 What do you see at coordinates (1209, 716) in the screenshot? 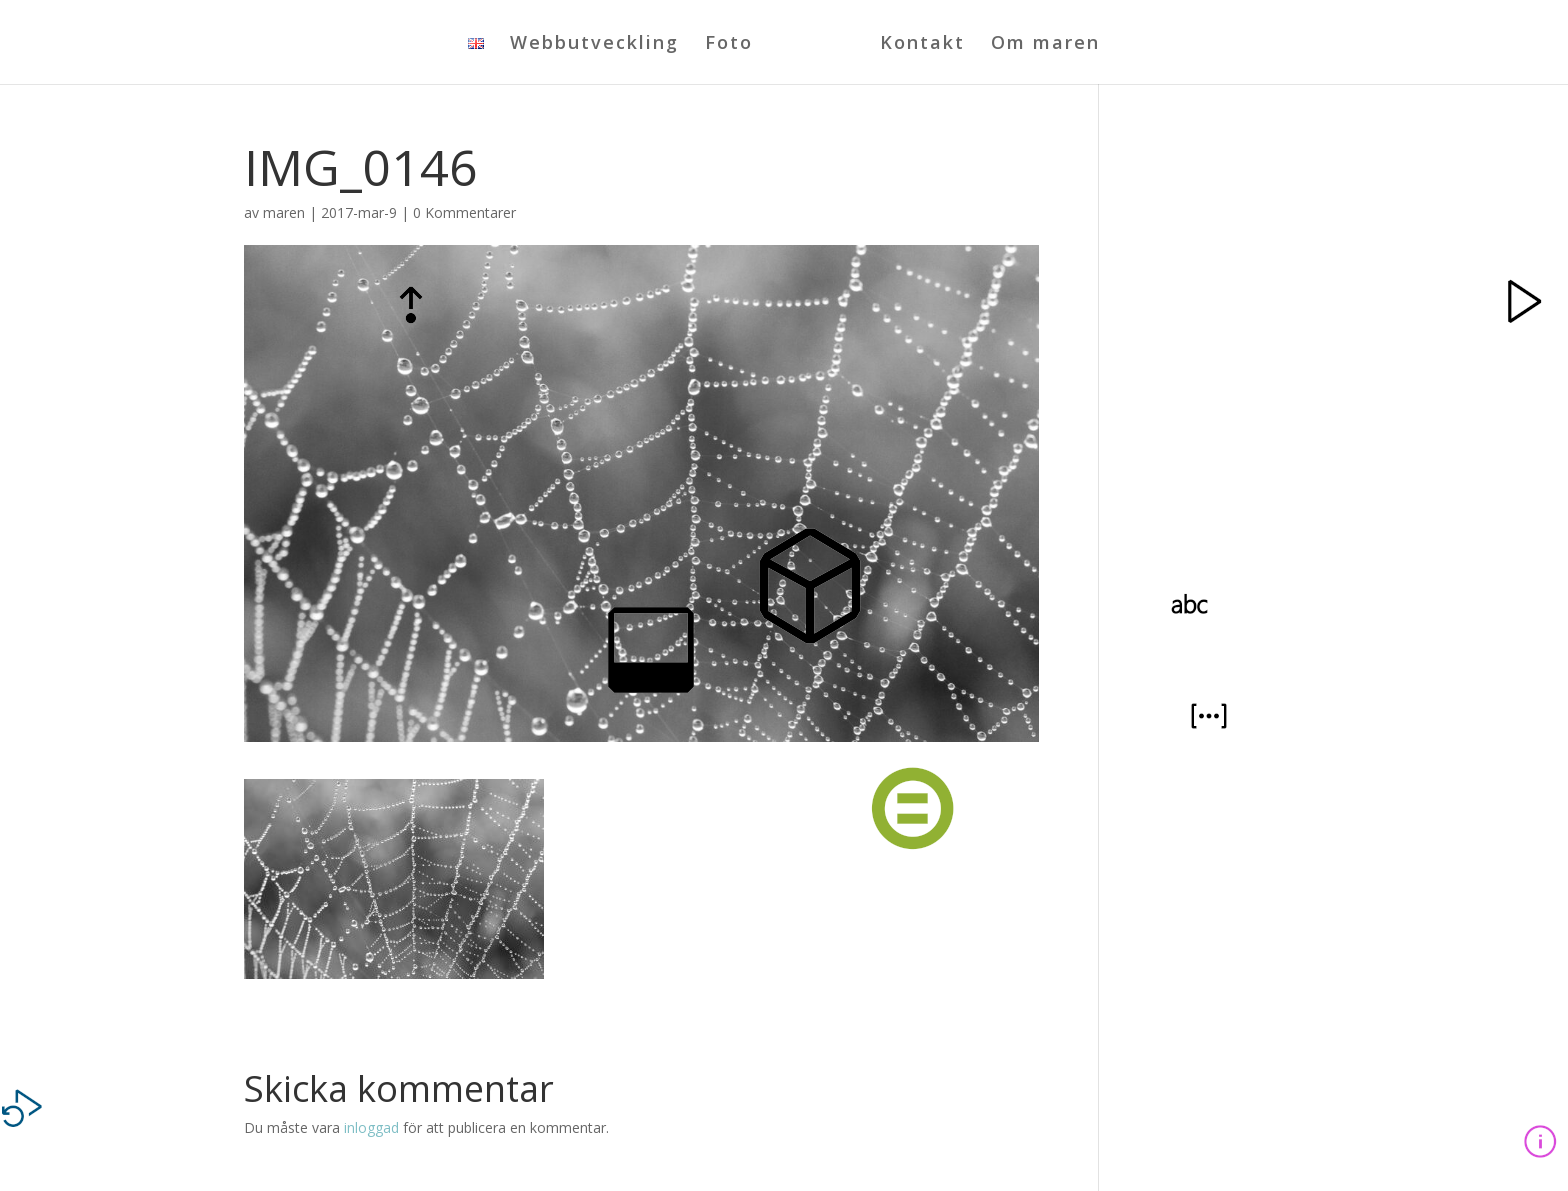
I see `wrap selected code with a snippet or block` at bounding box center [1209, 716].